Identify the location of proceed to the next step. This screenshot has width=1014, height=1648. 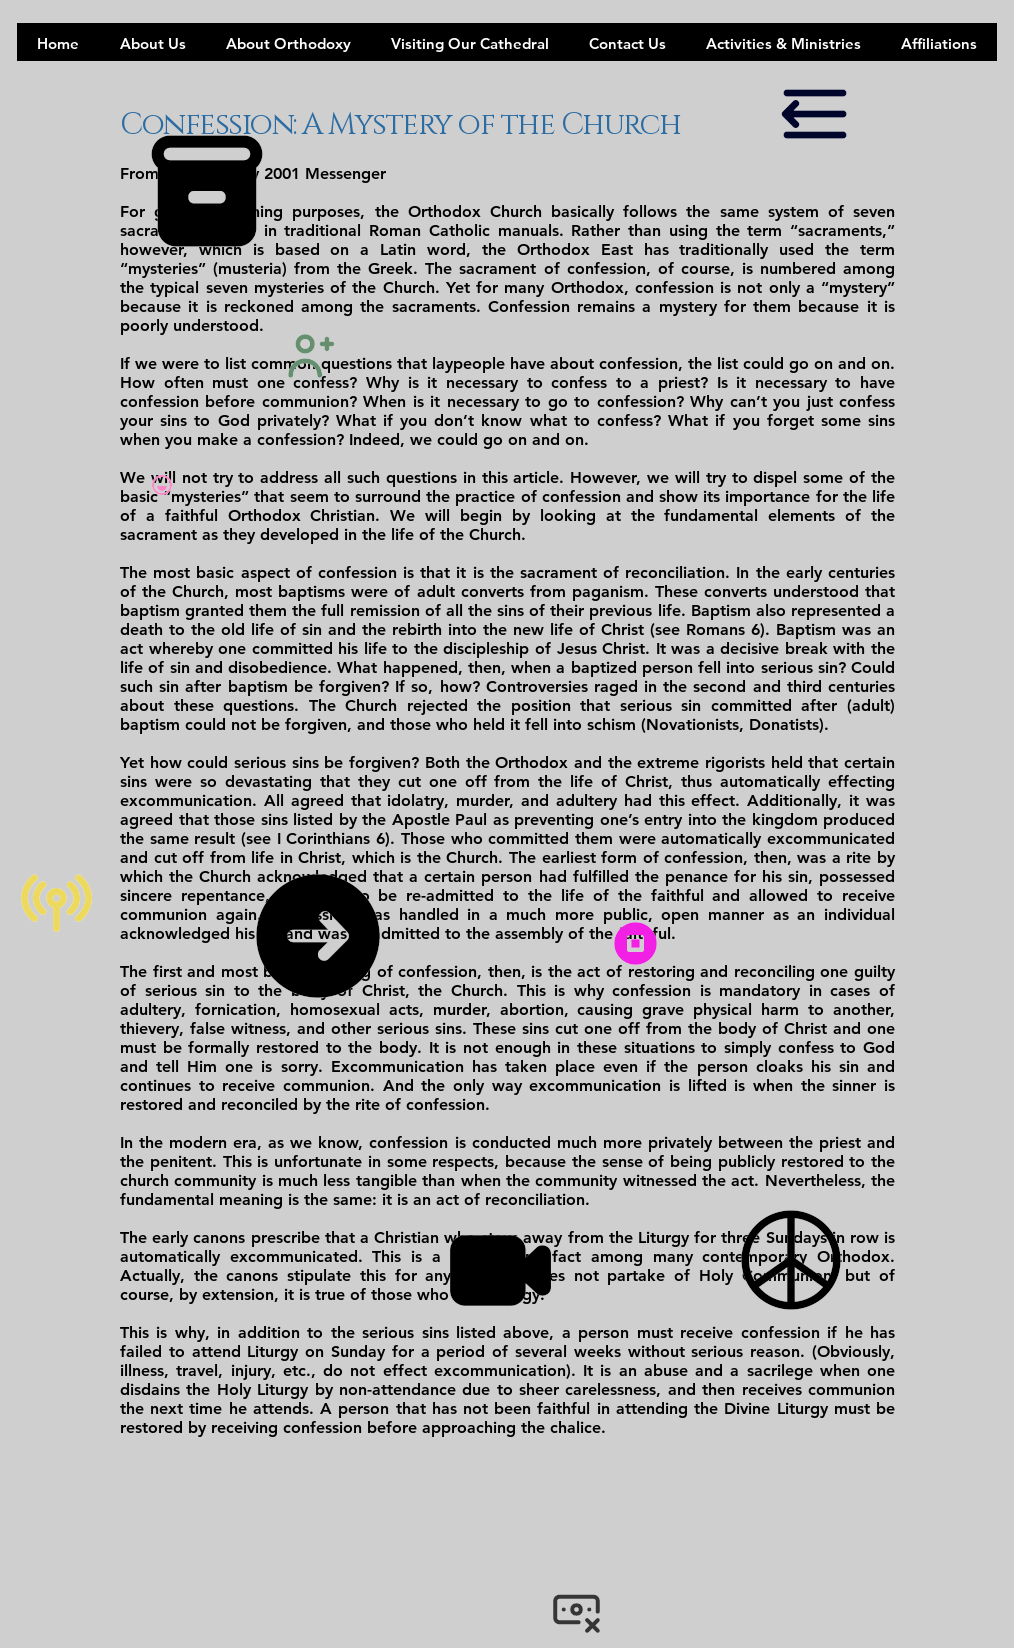
(318, 936).